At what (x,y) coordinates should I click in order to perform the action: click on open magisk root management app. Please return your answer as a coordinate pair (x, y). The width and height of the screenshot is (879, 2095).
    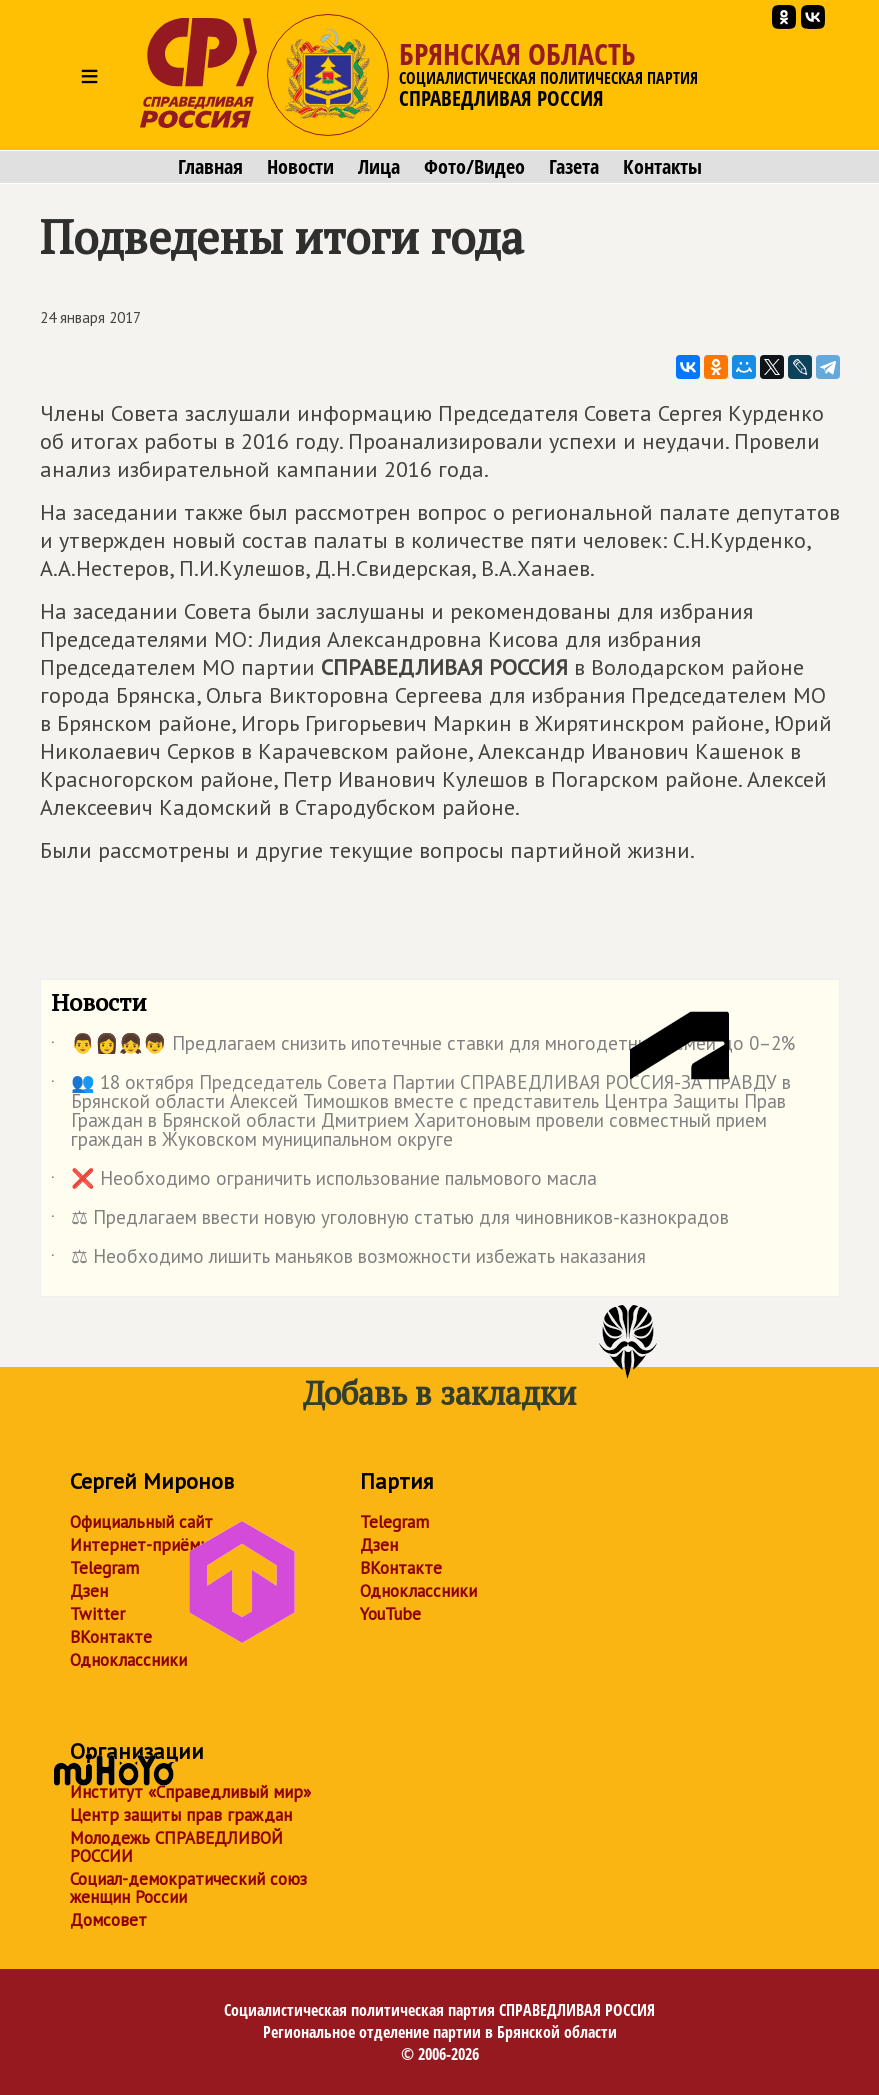
    Looking at the image, I should click on (628, 1342).